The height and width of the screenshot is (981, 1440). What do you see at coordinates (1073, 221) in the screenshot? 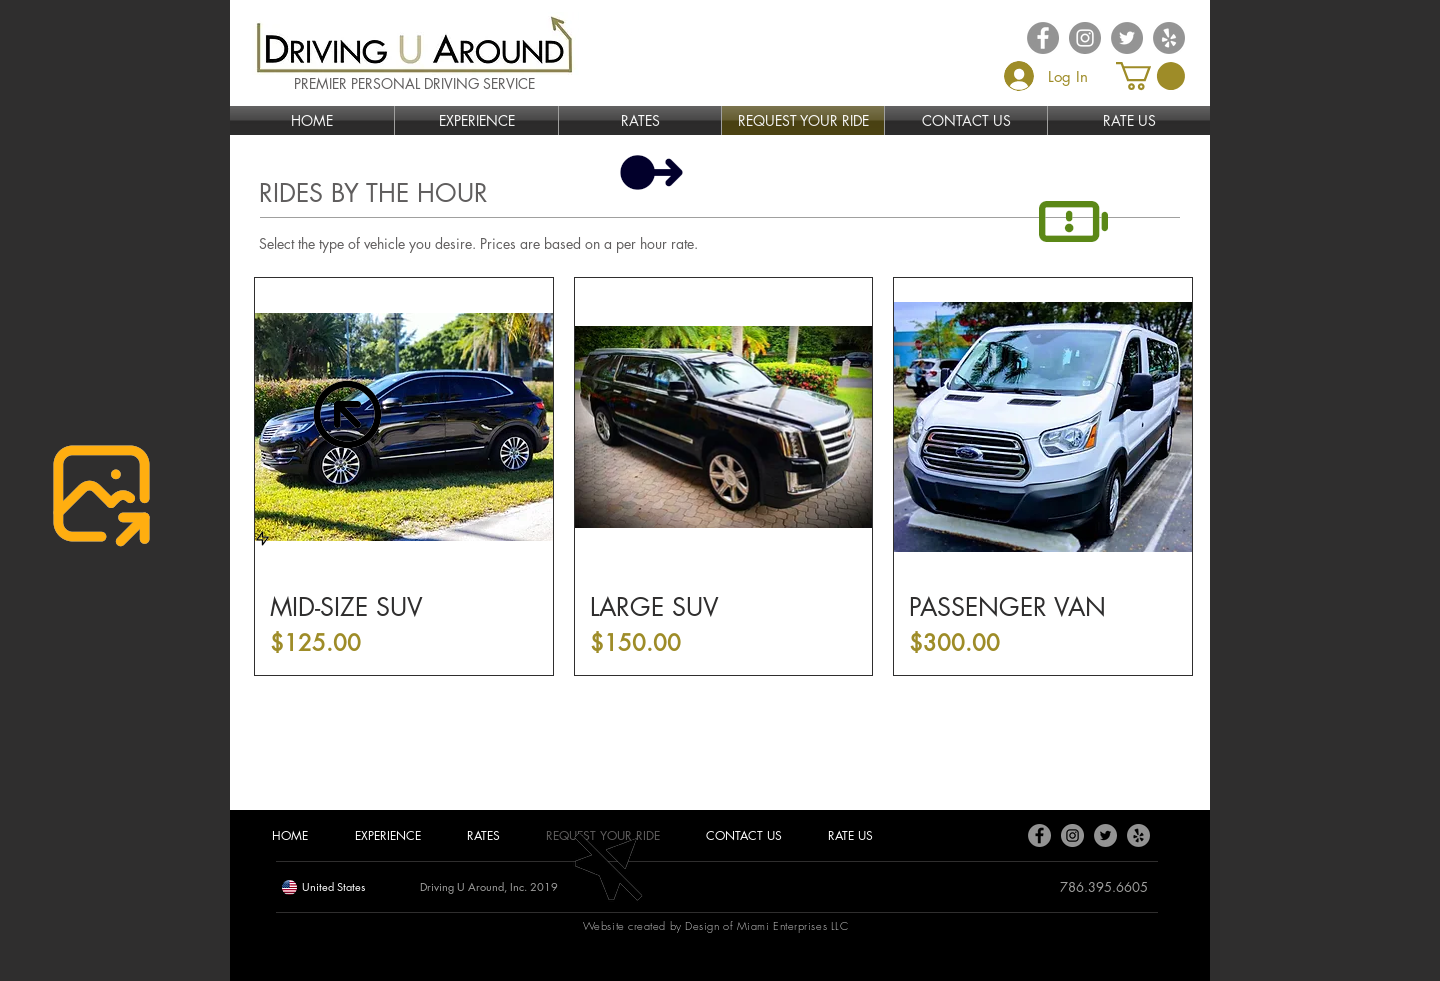
I see `indicates low battery warning` at bounding box center [1073, 221].